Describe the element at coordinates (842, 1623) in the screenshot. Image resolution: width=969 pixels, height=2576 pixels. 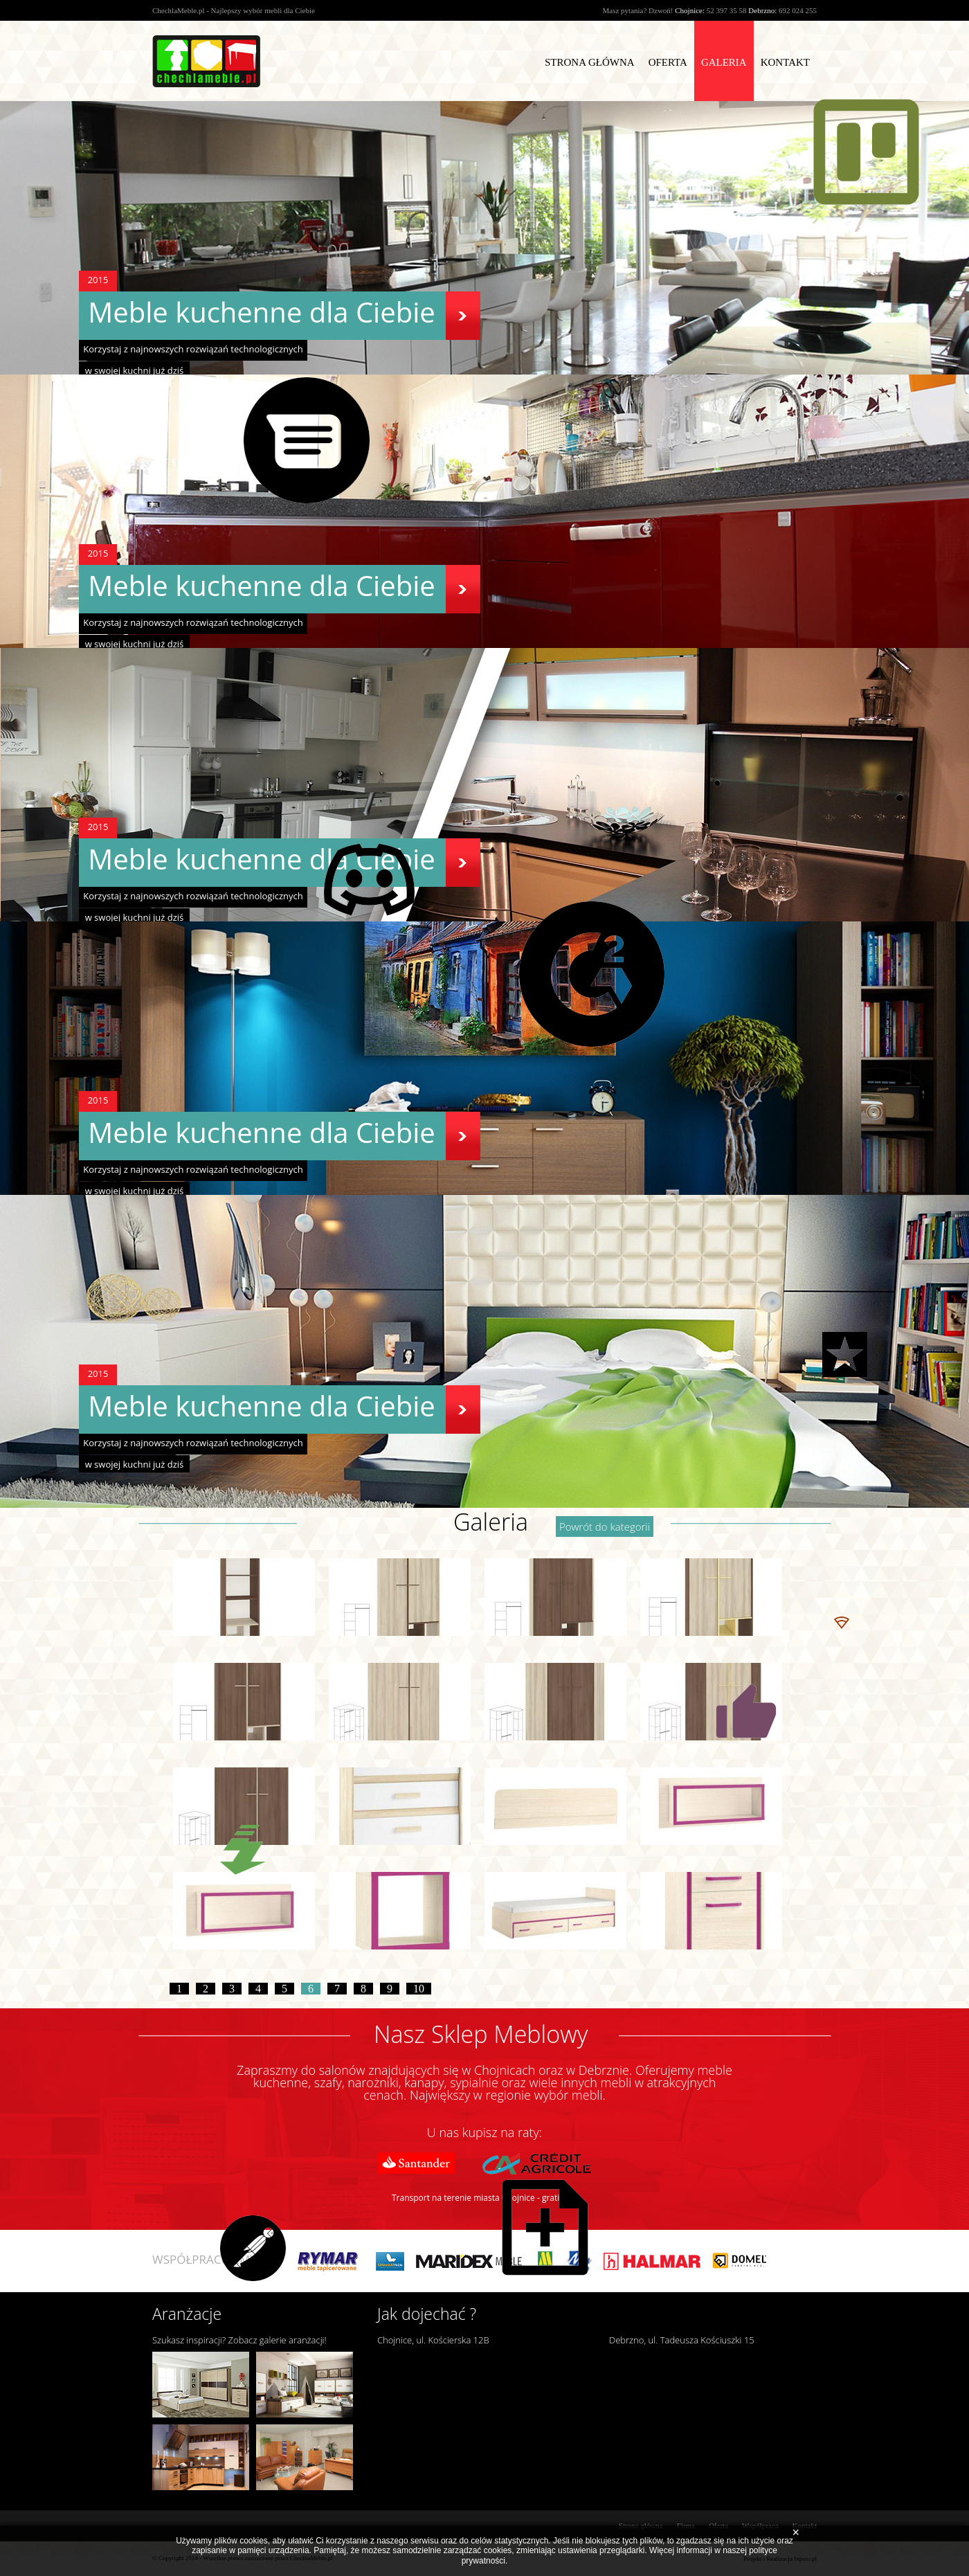
I see `indicates moderate wifi signal strength` at that location.